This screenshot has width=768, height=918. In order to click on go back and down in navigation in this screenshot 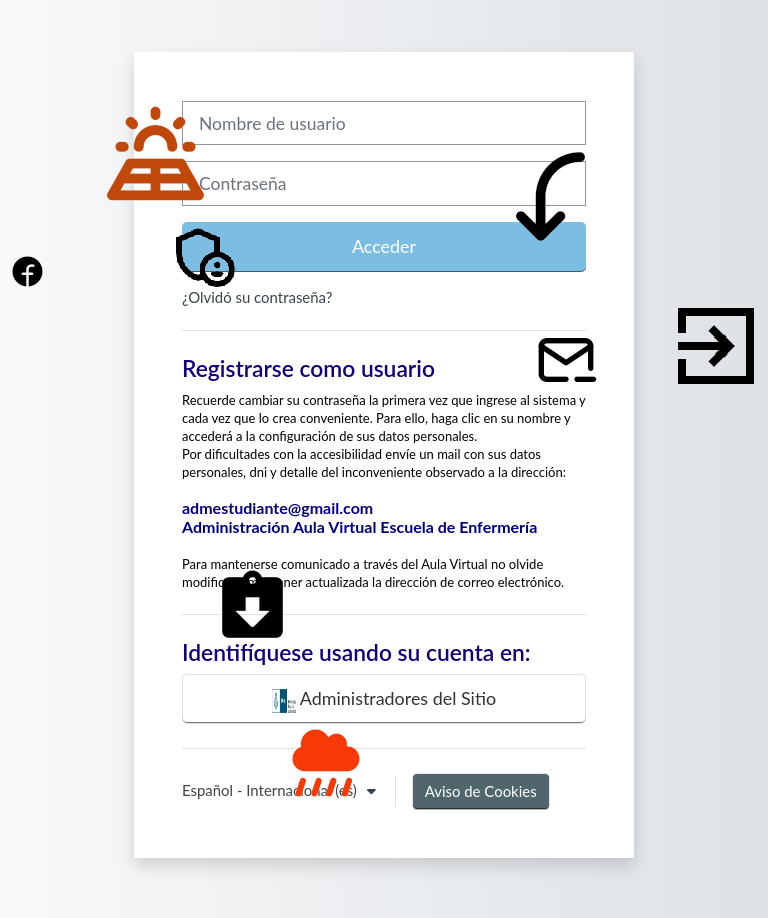, I will do `click(550, 196)`.